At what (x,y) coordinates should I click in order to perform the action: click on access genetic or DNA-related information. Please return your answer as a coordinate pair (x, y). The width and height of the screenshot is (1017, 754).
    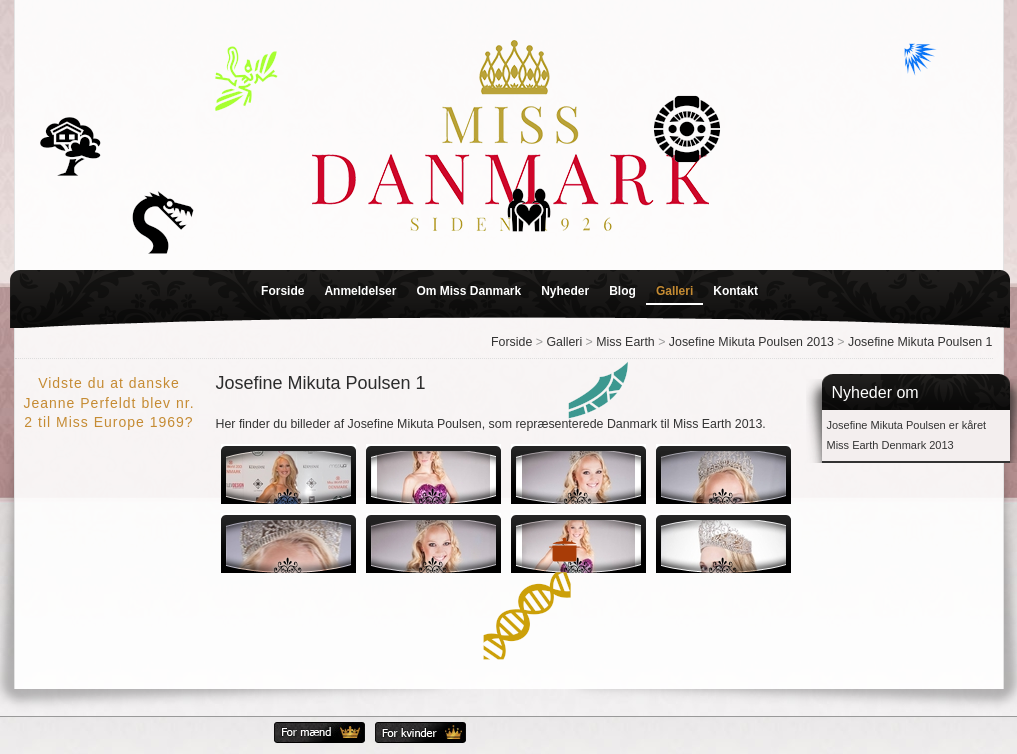
    Looking at the image, I should click on (527, 616).